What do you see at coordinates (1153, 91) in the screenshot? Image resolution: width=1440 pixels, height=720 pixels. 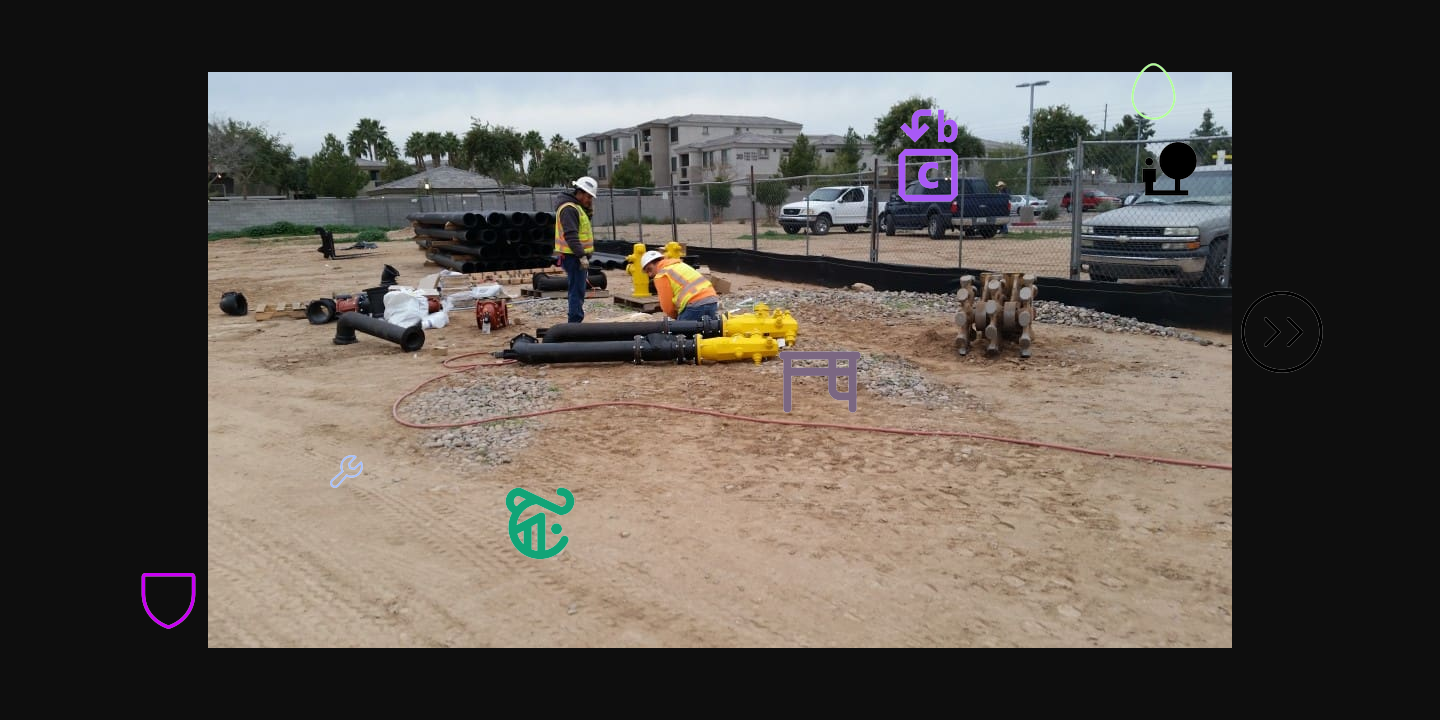 I see `indicates egg or egg-containing ingredient` at bounding box center [1153, 91].